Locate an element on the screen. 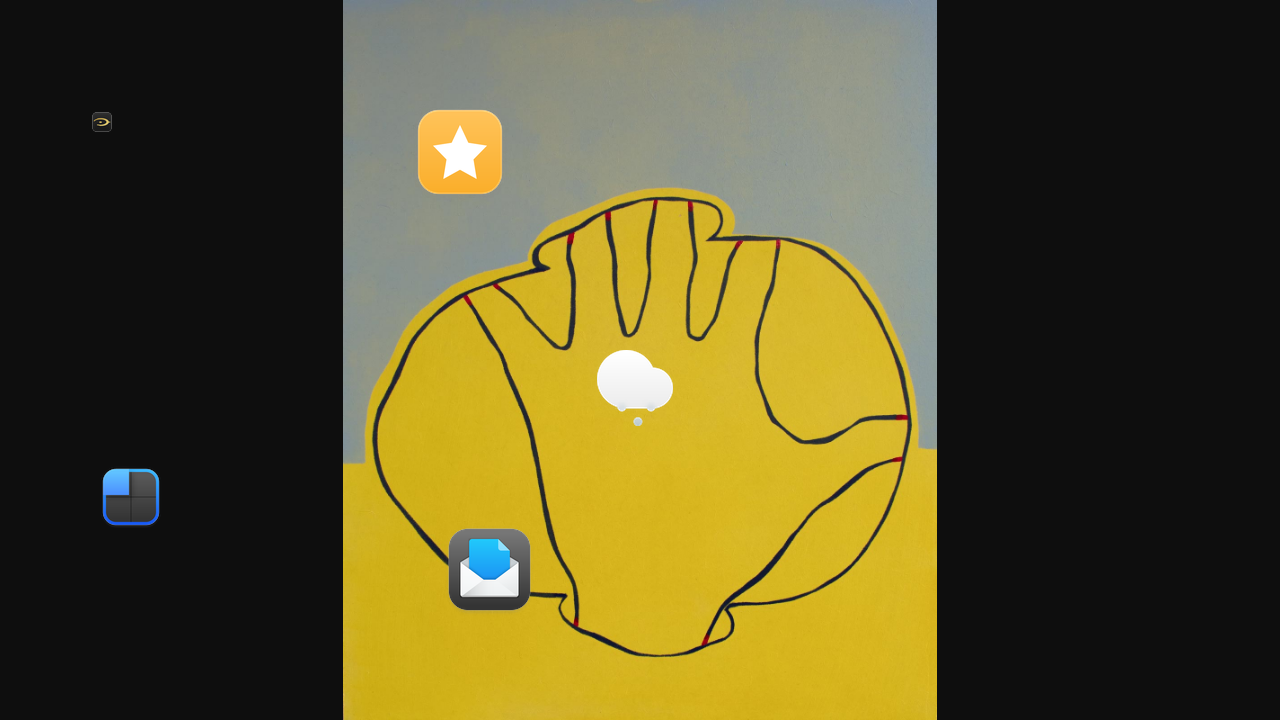 Image resolution: width=1280 pixels, height=720 pixels. open the mail app is located at coordinates (489, 569).